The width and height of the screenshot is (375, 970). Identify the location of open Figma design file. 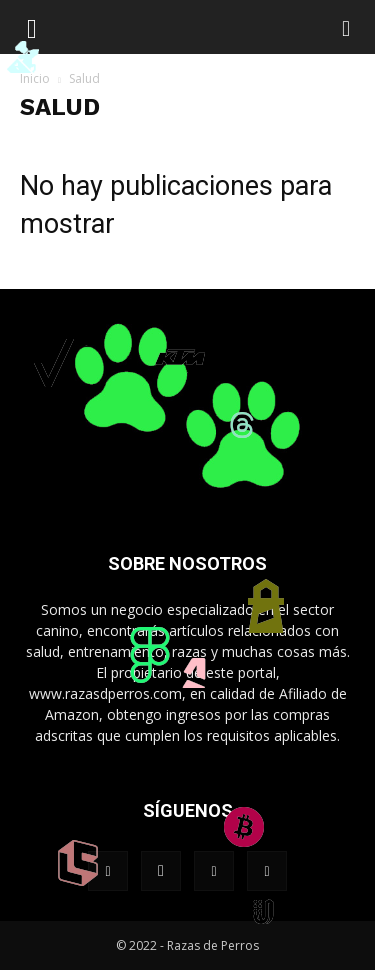
(150, 655).